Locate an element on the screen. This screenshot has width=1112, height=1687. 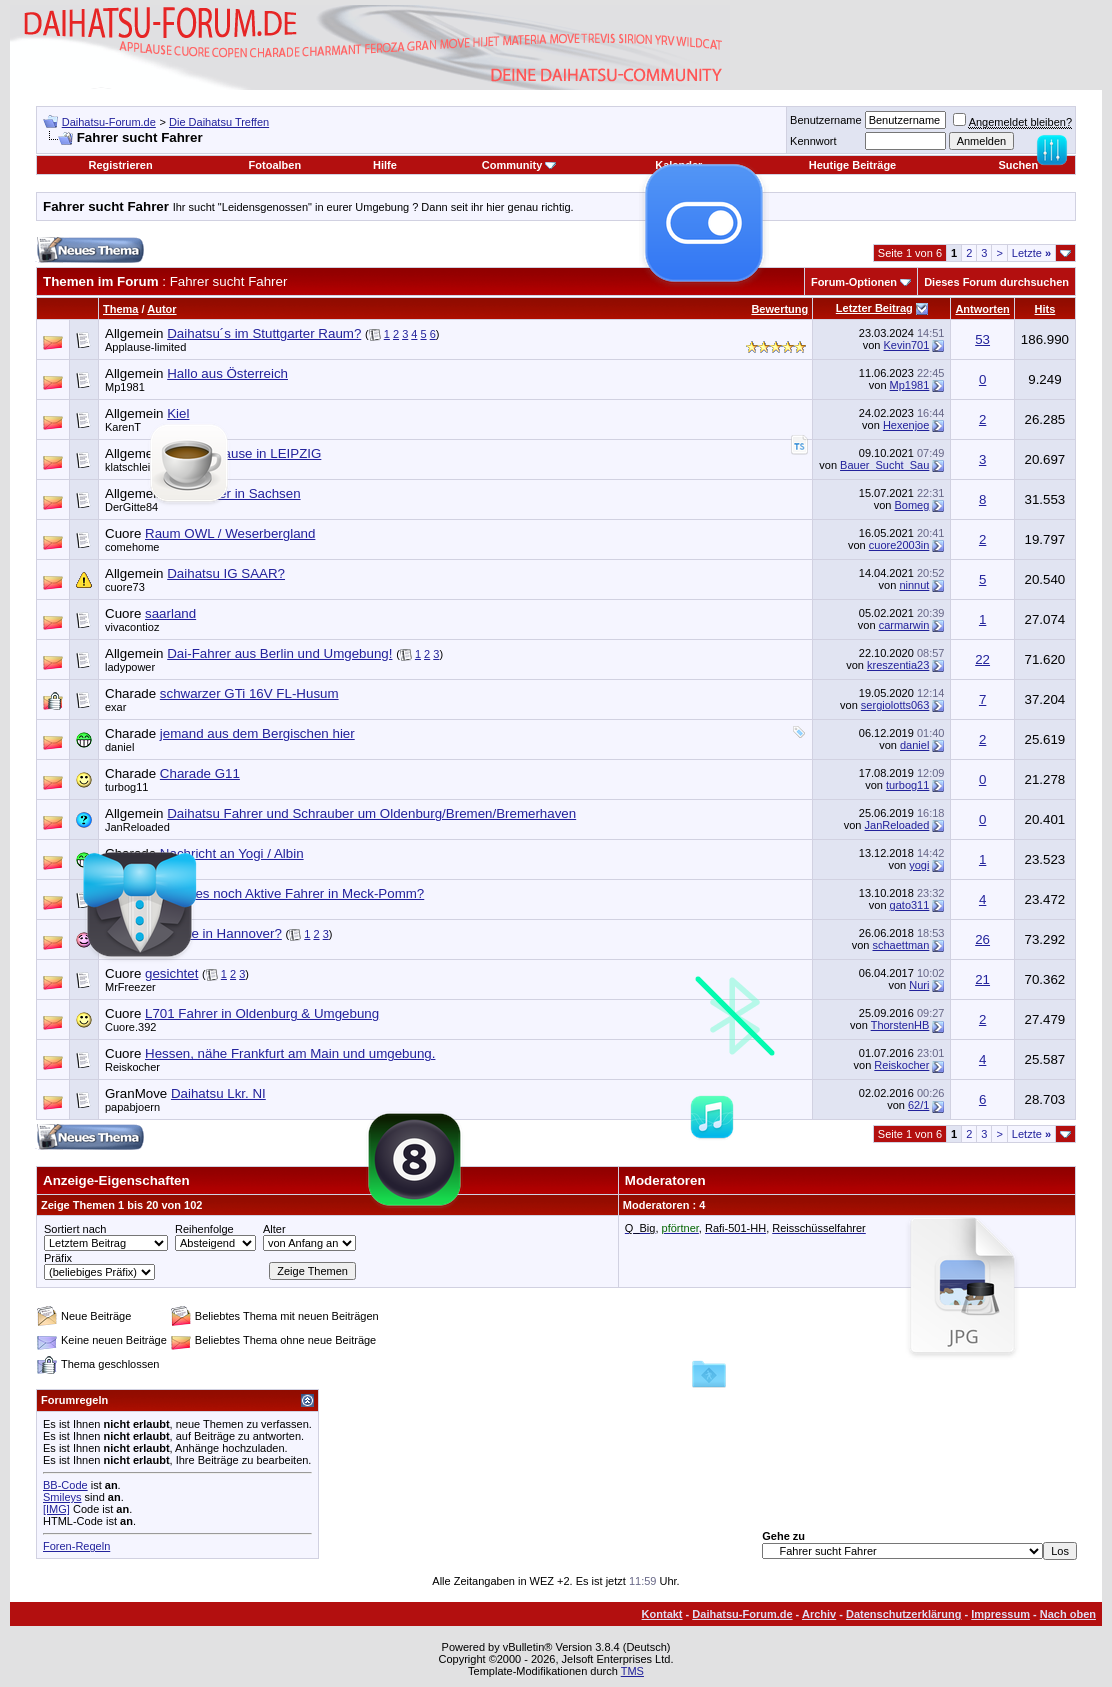
open easyeffects audio processing app is located at coordinates (1052, 150).